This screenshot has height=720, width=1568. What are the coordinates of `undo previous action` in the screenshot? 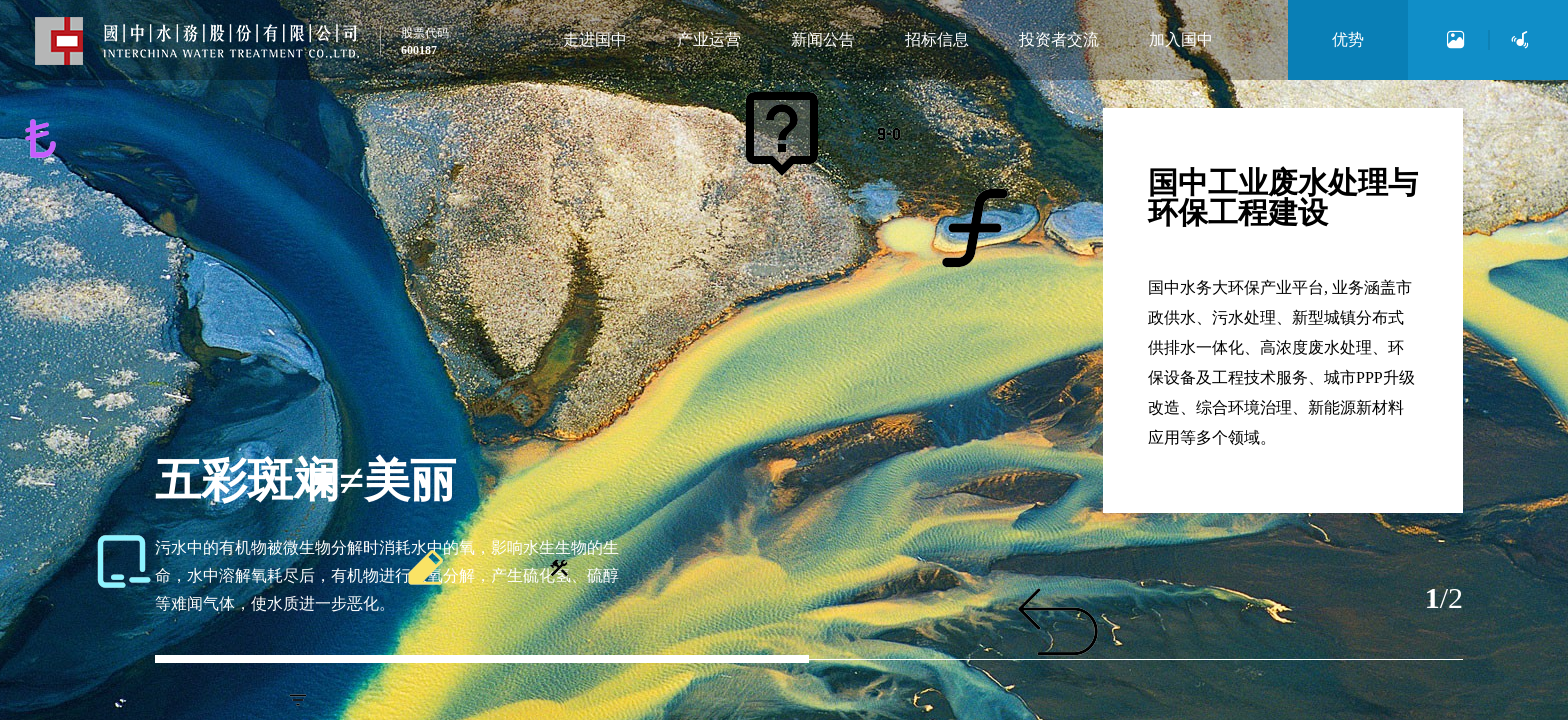 It's located at (1058, 625).